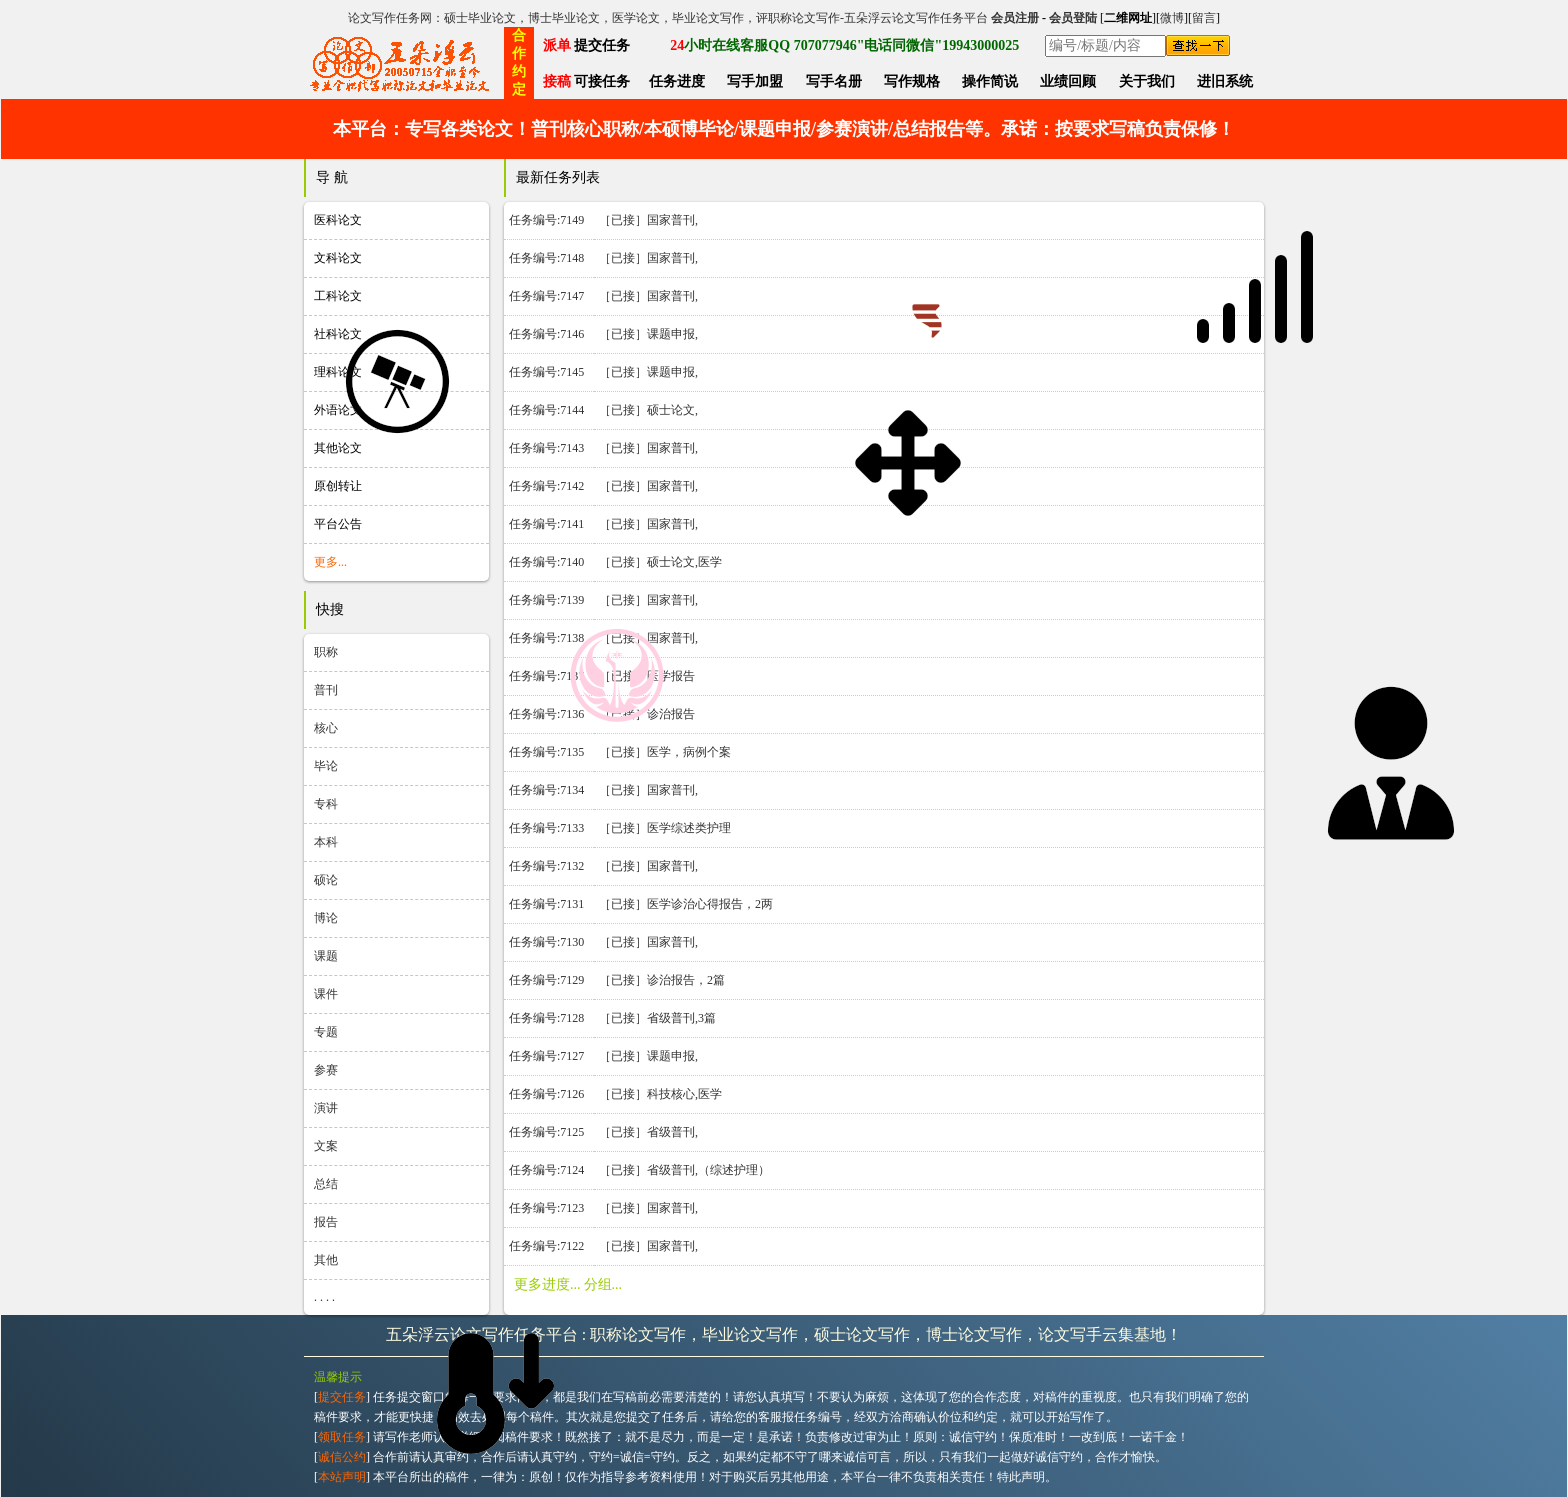 This screenshot has height=1497, width=1568. What do you see at coordinates (493, 1393) in the screenshot?
I see `indicates temperature is decreasing` at bounding box center [493, 1393].